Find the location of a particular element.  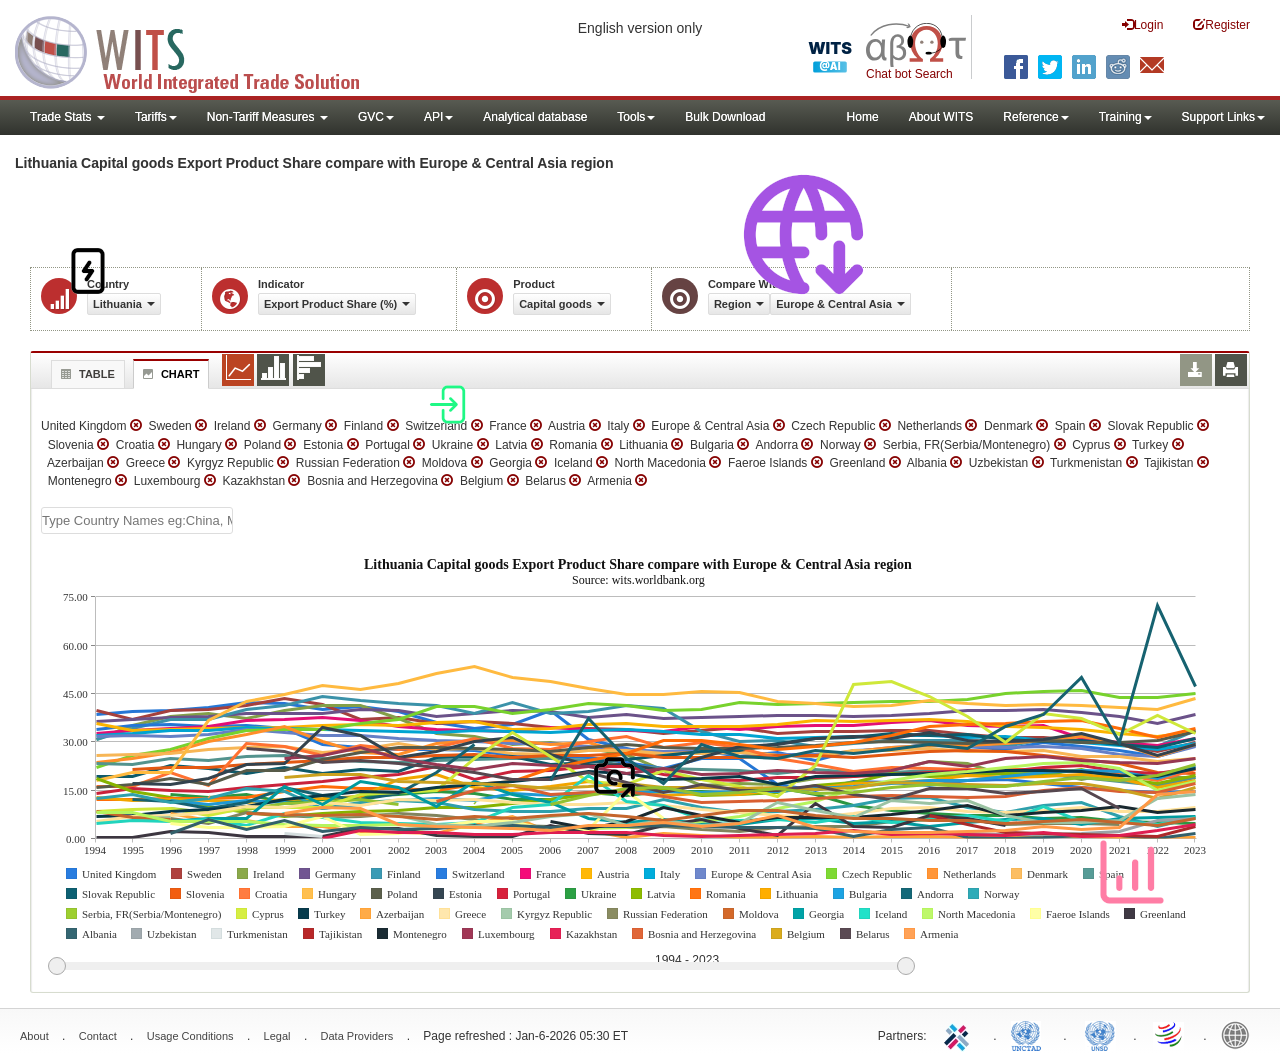

log in to your account is located at coordinates (450, 404).